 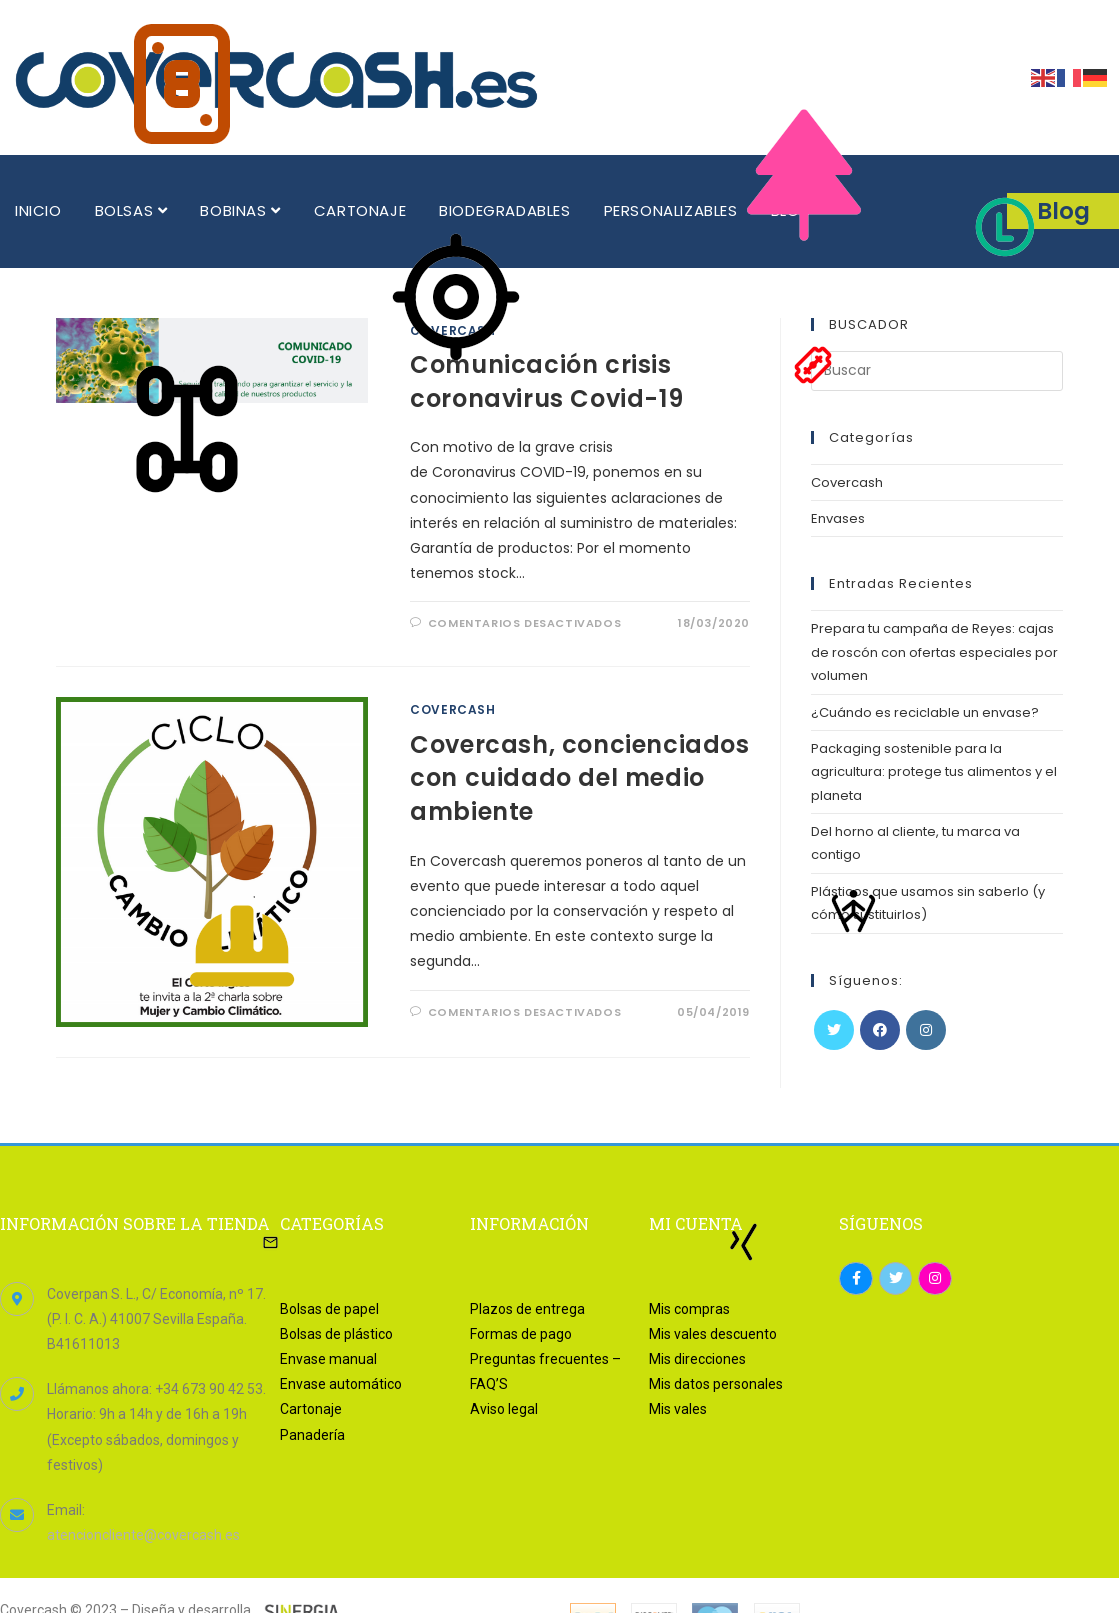 What do you see at coordinates (456, 297) in the screenshot?
I see `center map on current location` at bounding box center [456, 297].